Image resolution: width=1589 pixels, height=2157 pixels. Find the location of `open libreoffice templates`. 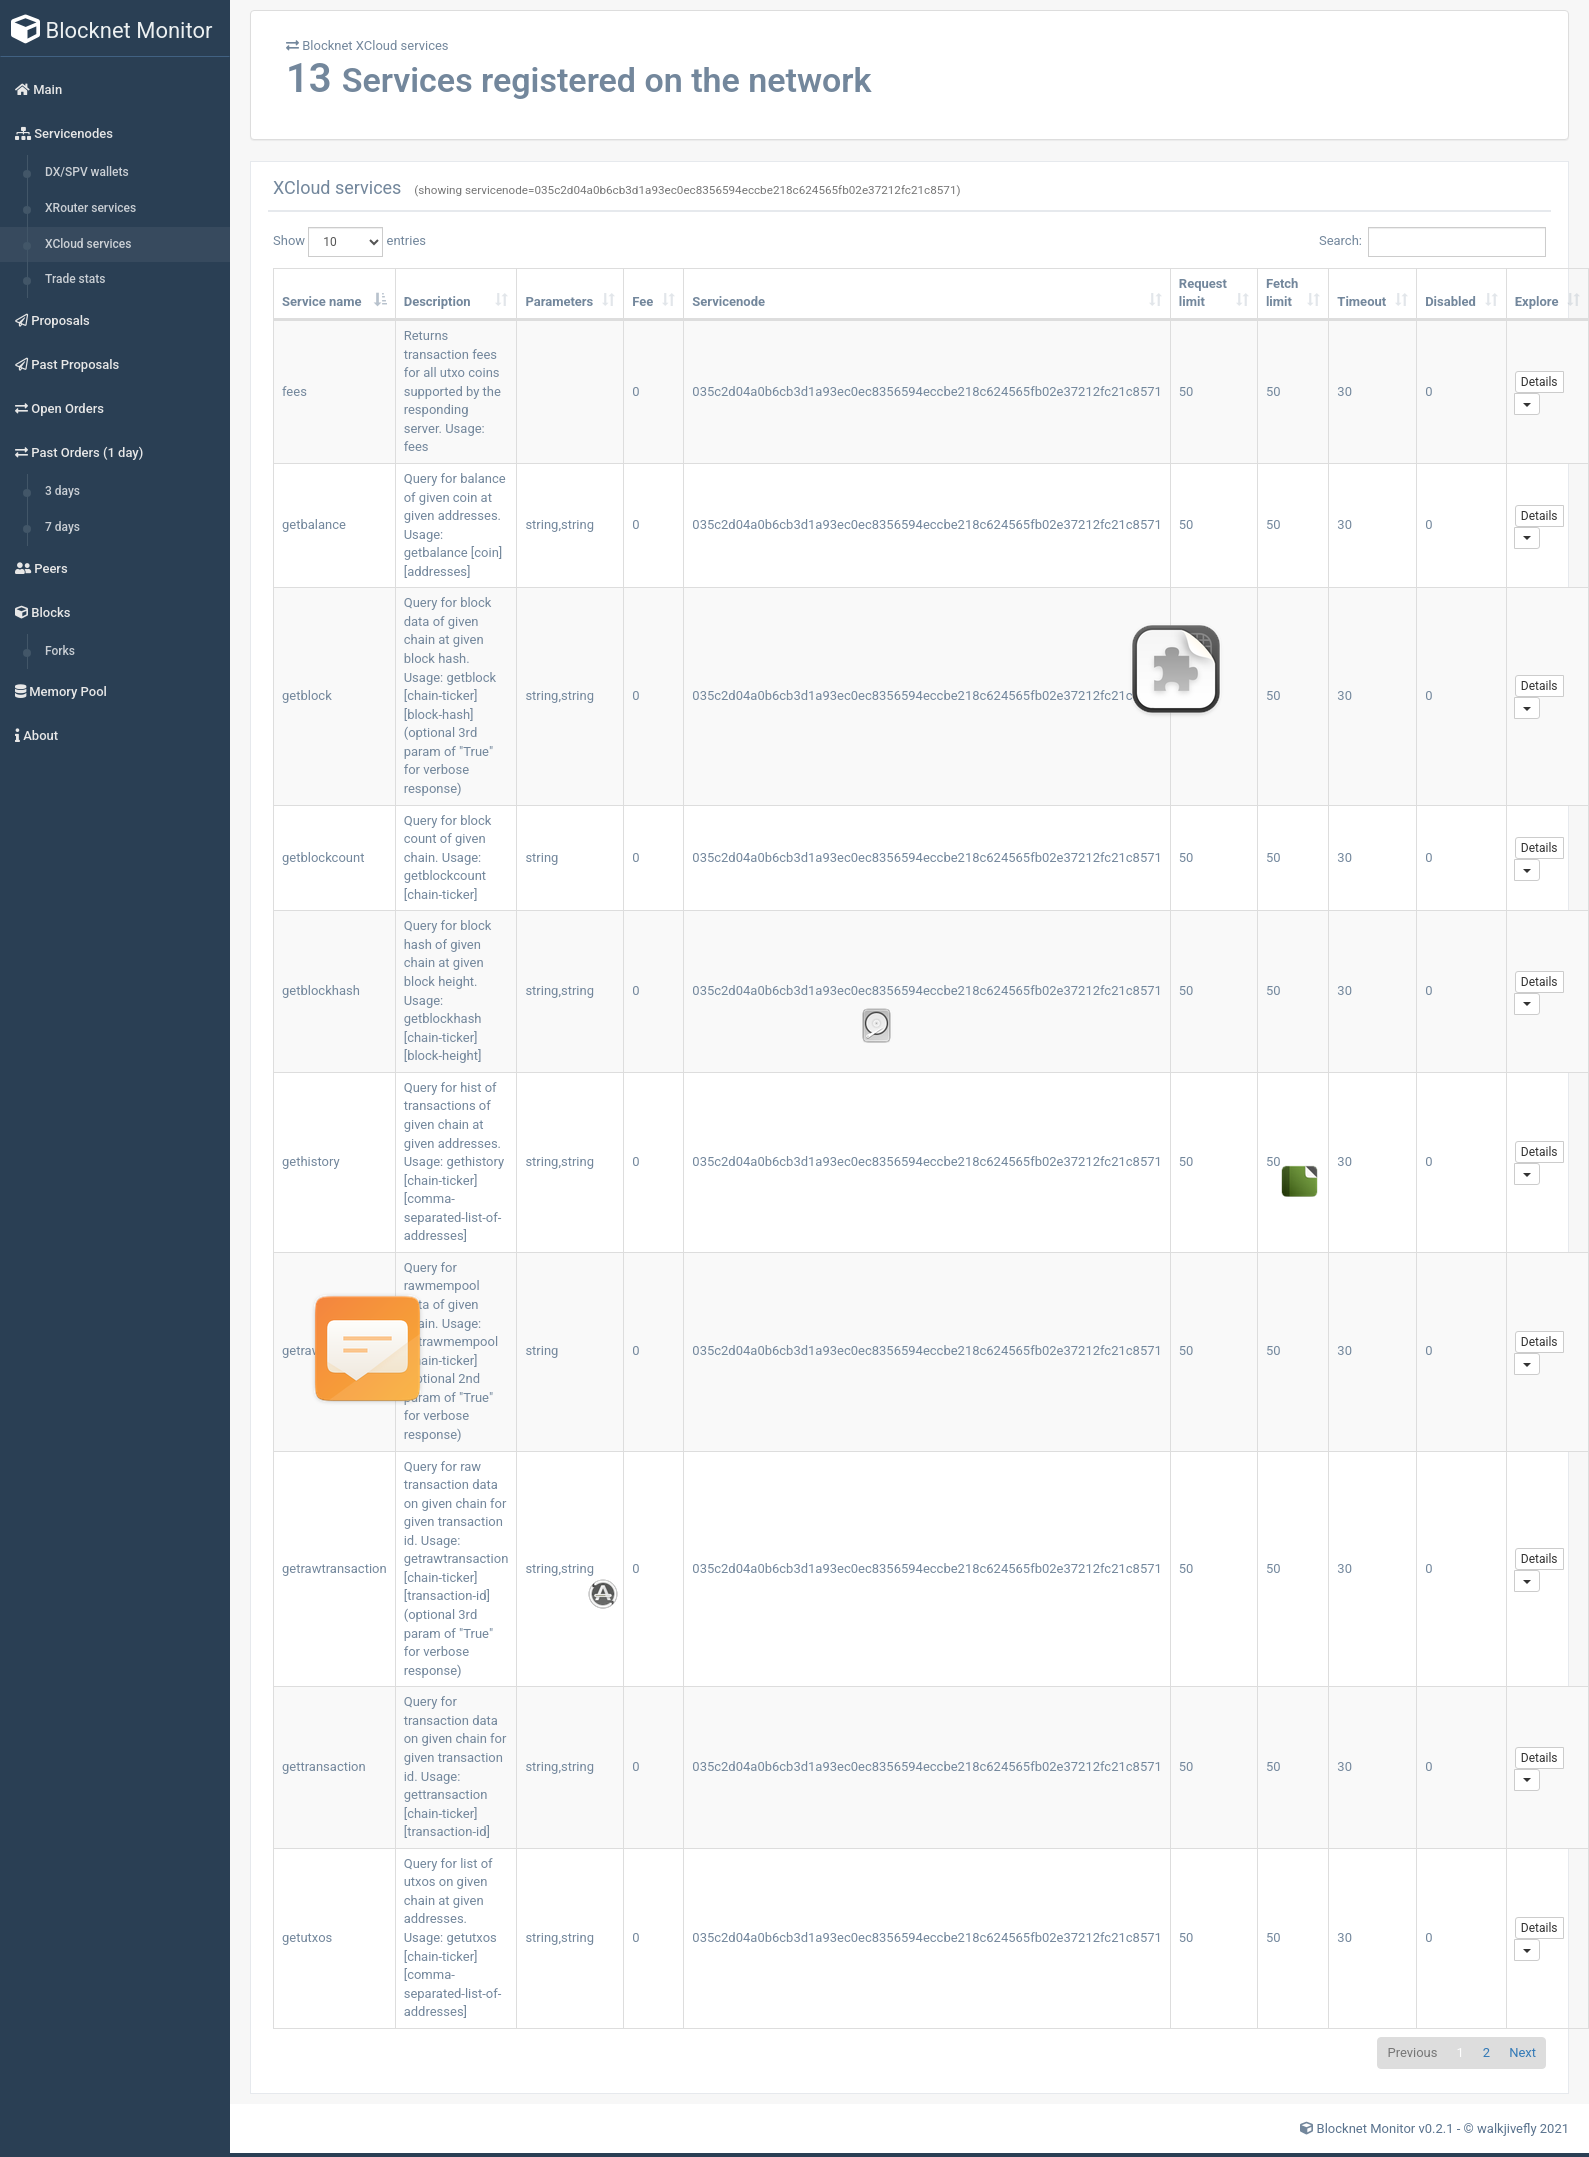

open libreoffice templates is located at coordinates (1176, 669).